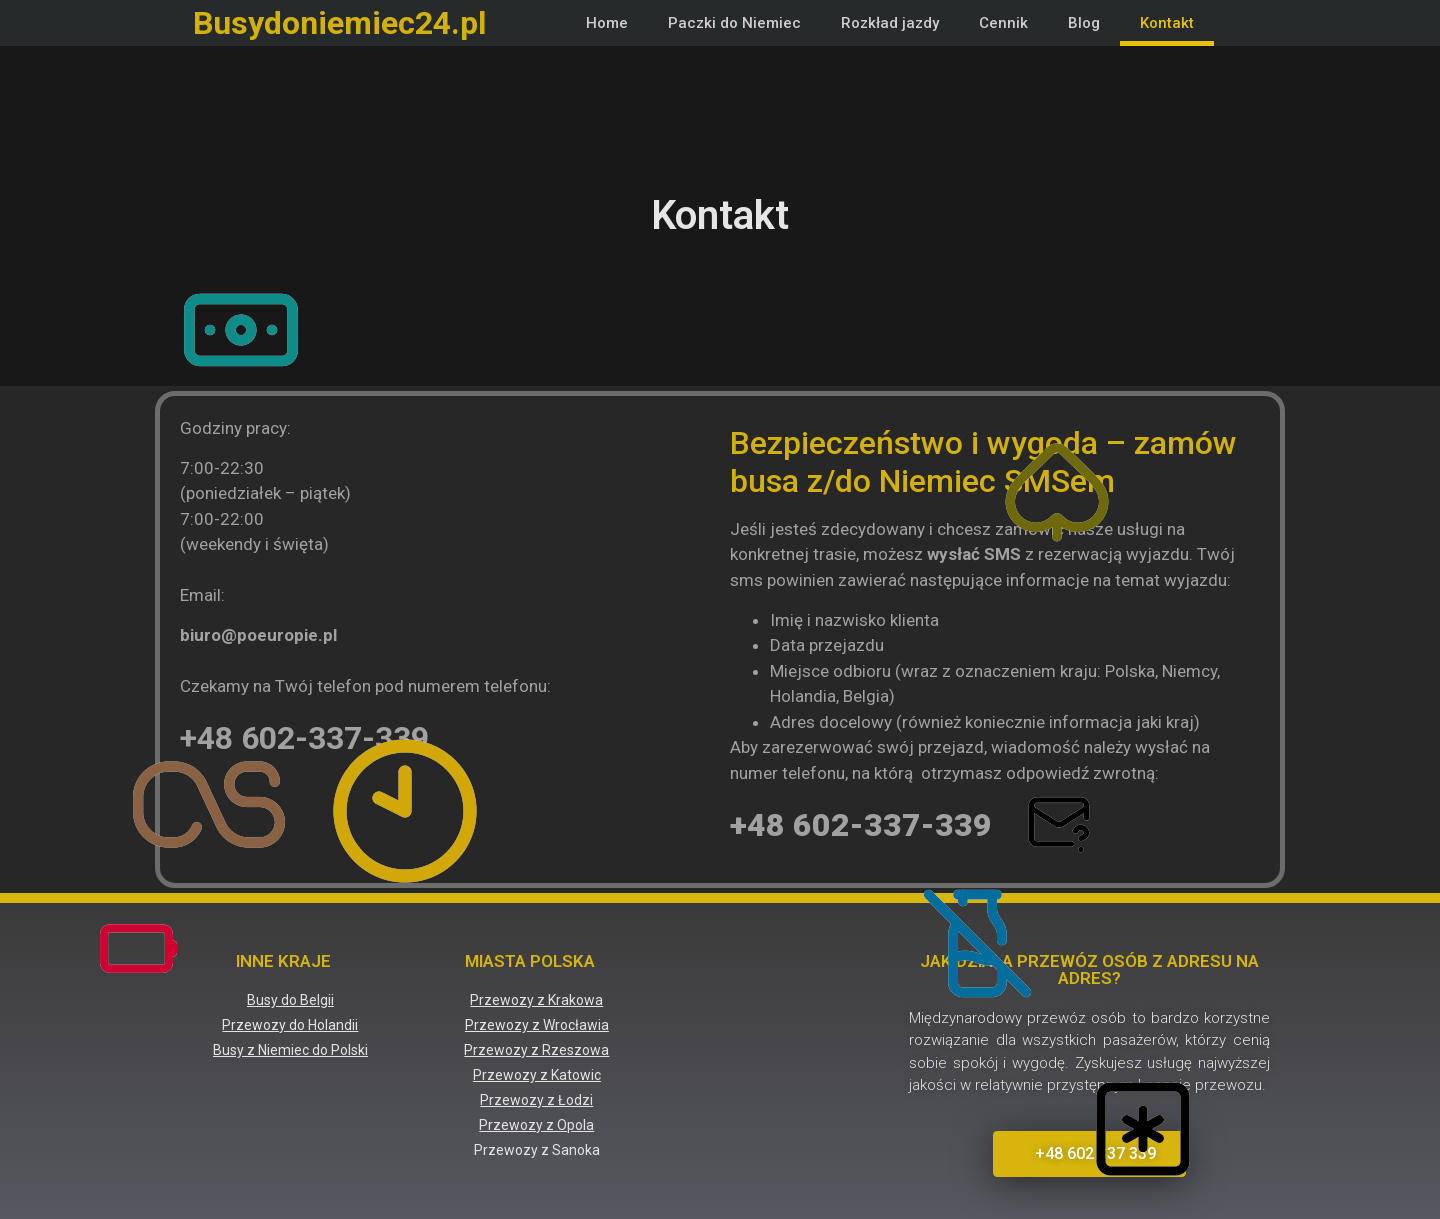  What do you see at coordinates (1143, 1129) in the screenshot?
I see `enter a password or PIN field` at bounding box center [1143, 1129].